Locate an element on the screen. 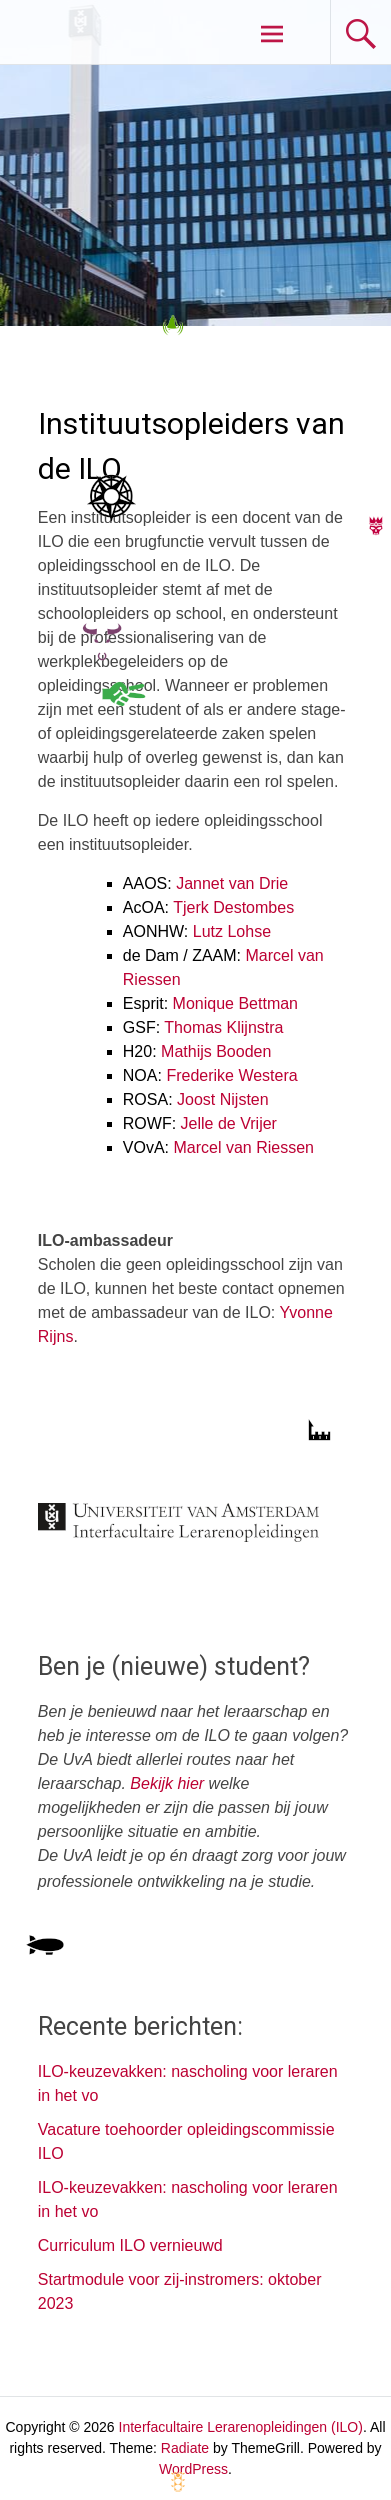  indicates airship or zeppelin-related content is located at coordinates (45, 1945).